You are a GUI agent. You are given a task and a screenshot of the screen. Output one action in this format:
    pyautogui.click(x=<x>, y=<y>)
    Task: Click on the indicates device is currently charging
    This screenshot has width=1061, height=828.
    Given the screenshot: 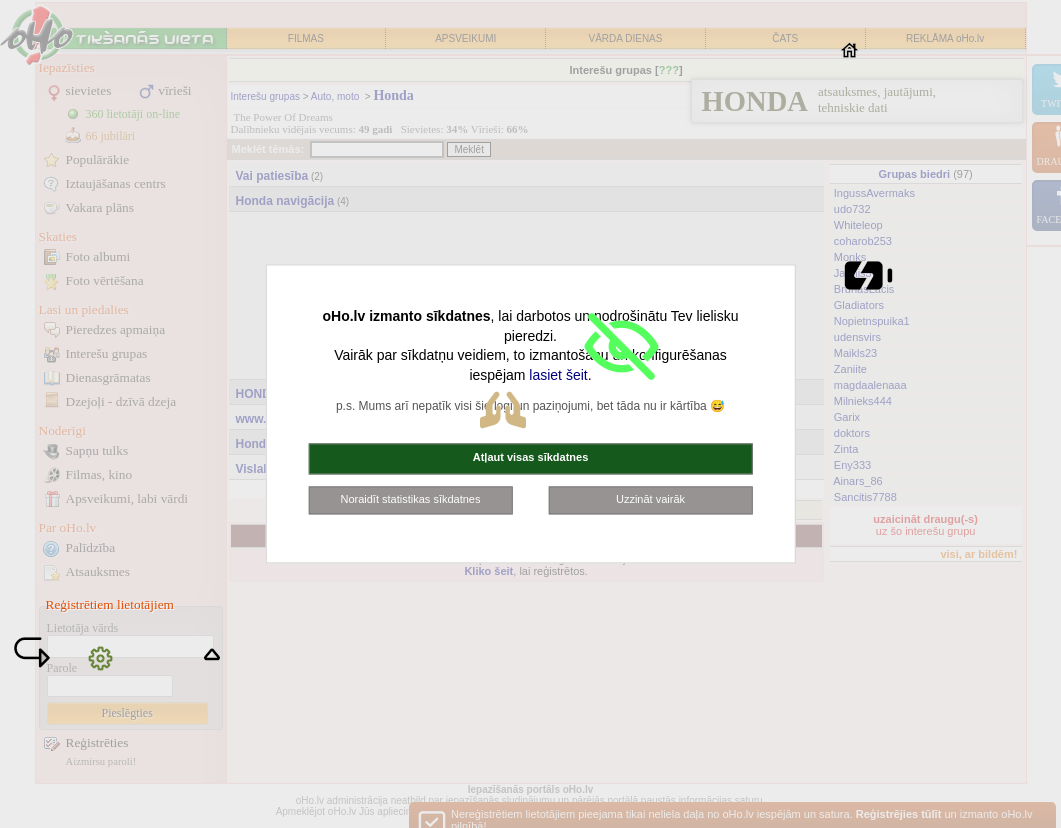 What is the action you would take?
    pyautogui.click(x=868, y=275)
    